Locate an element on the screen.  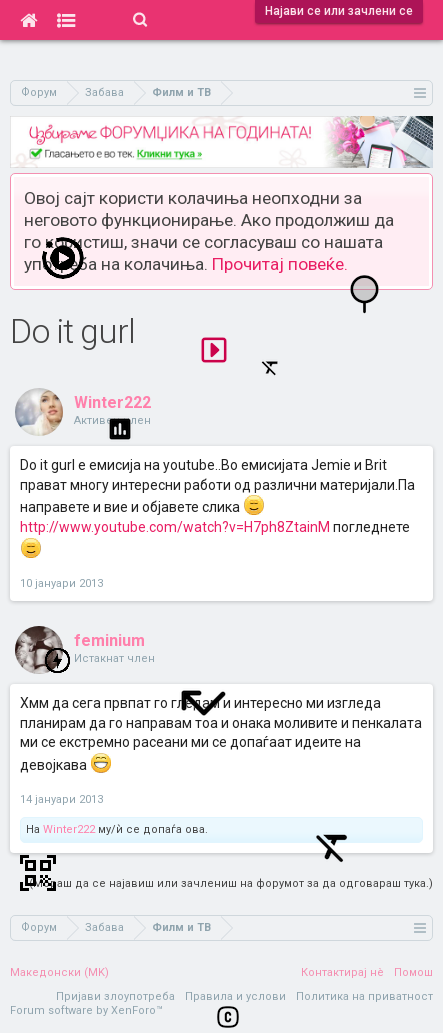
insert a chart or graph into document is located at coordinates (120, 429).